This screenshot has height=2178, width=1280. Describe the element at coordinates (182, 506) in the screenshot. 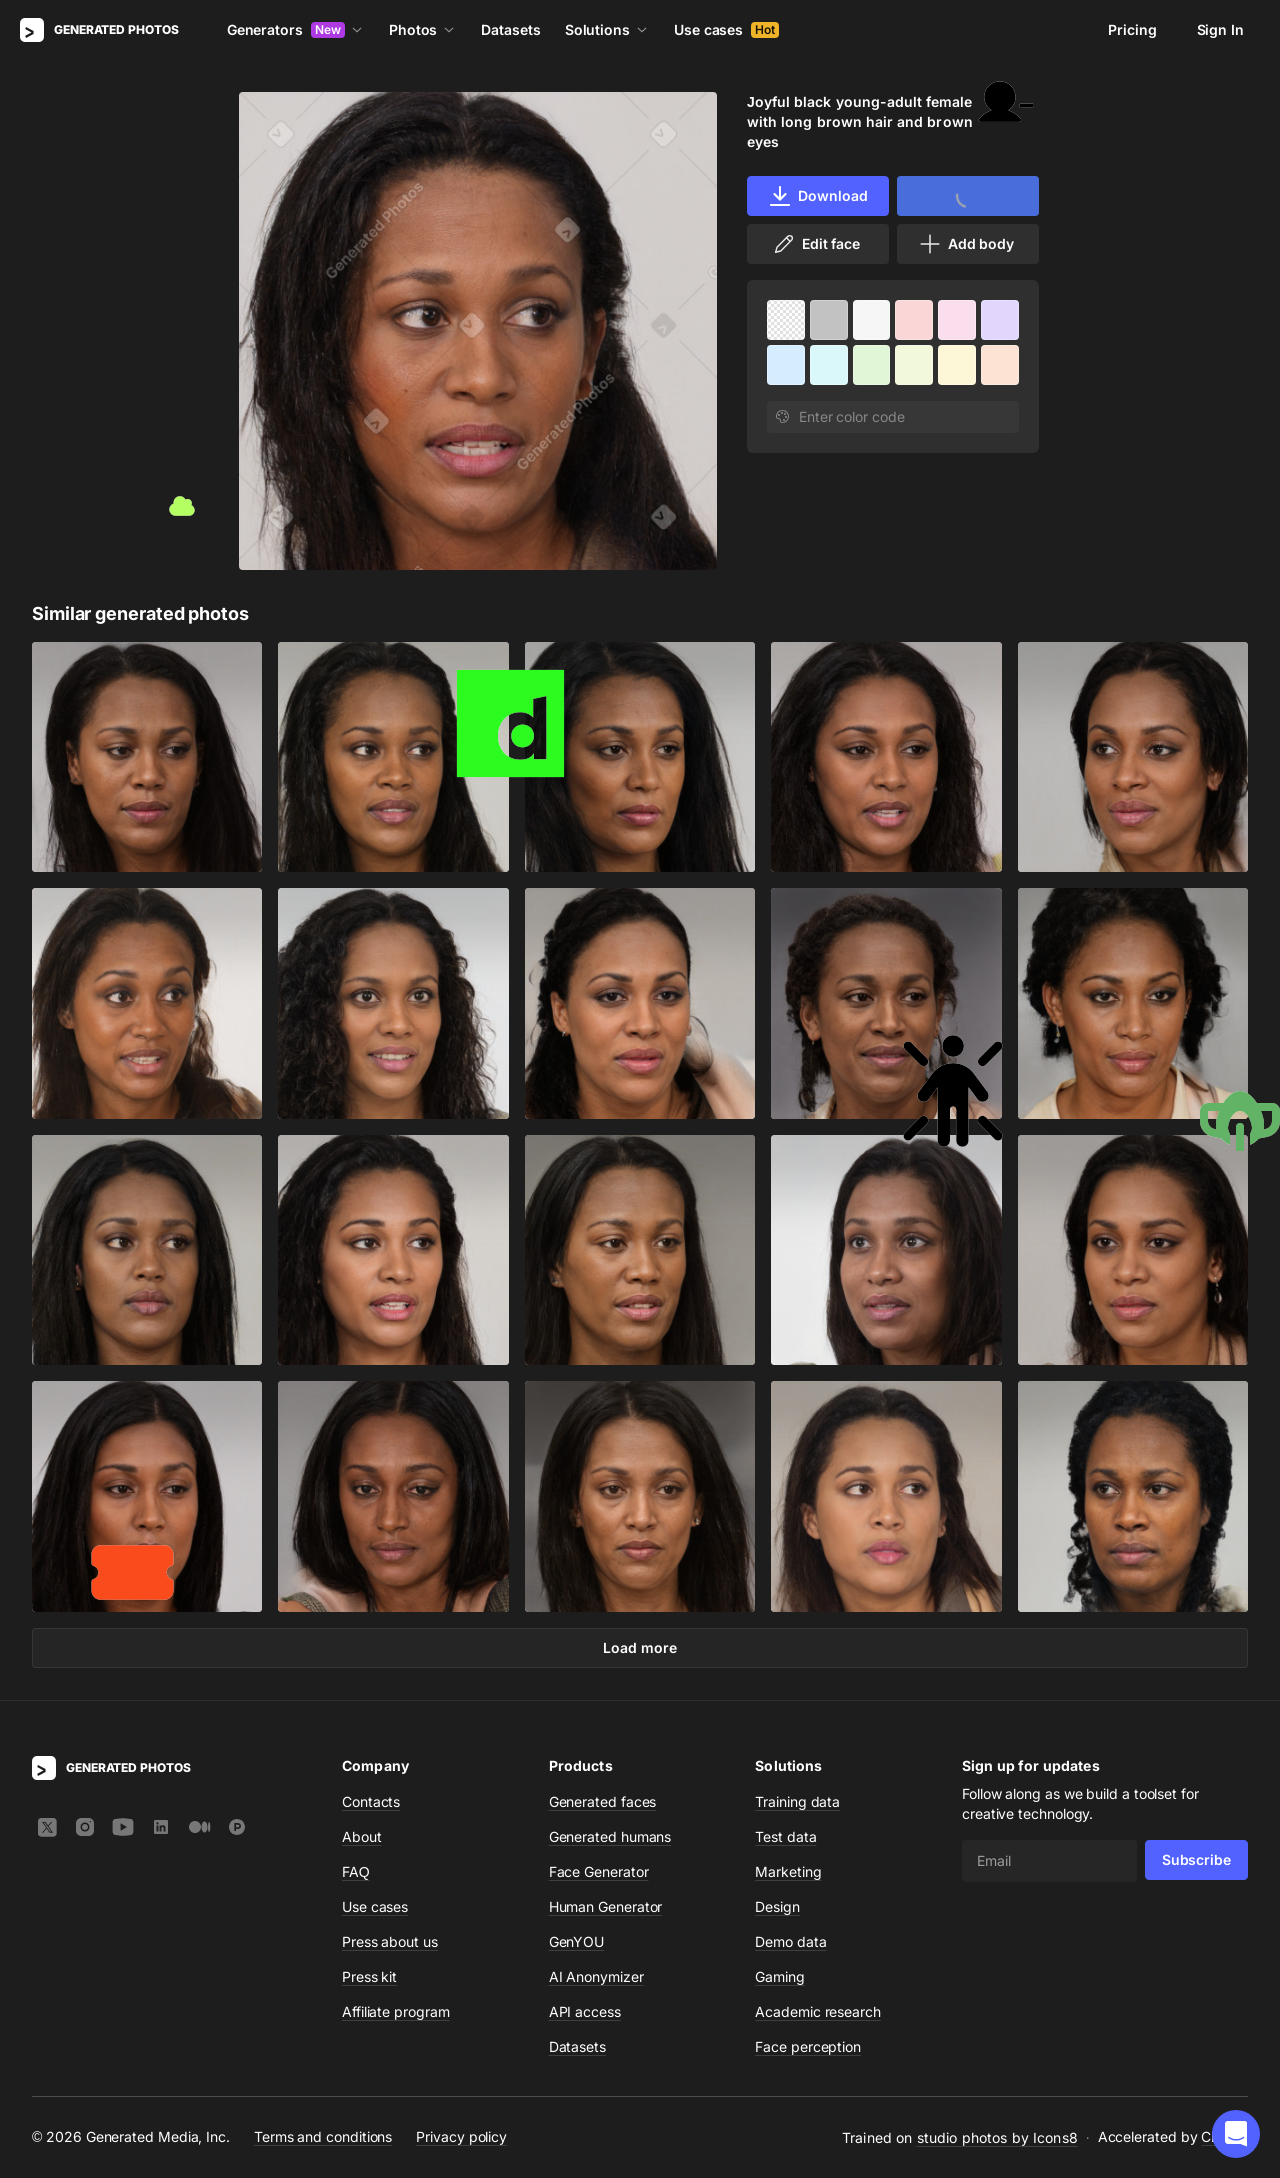

I see `access cloud storage` at that location.